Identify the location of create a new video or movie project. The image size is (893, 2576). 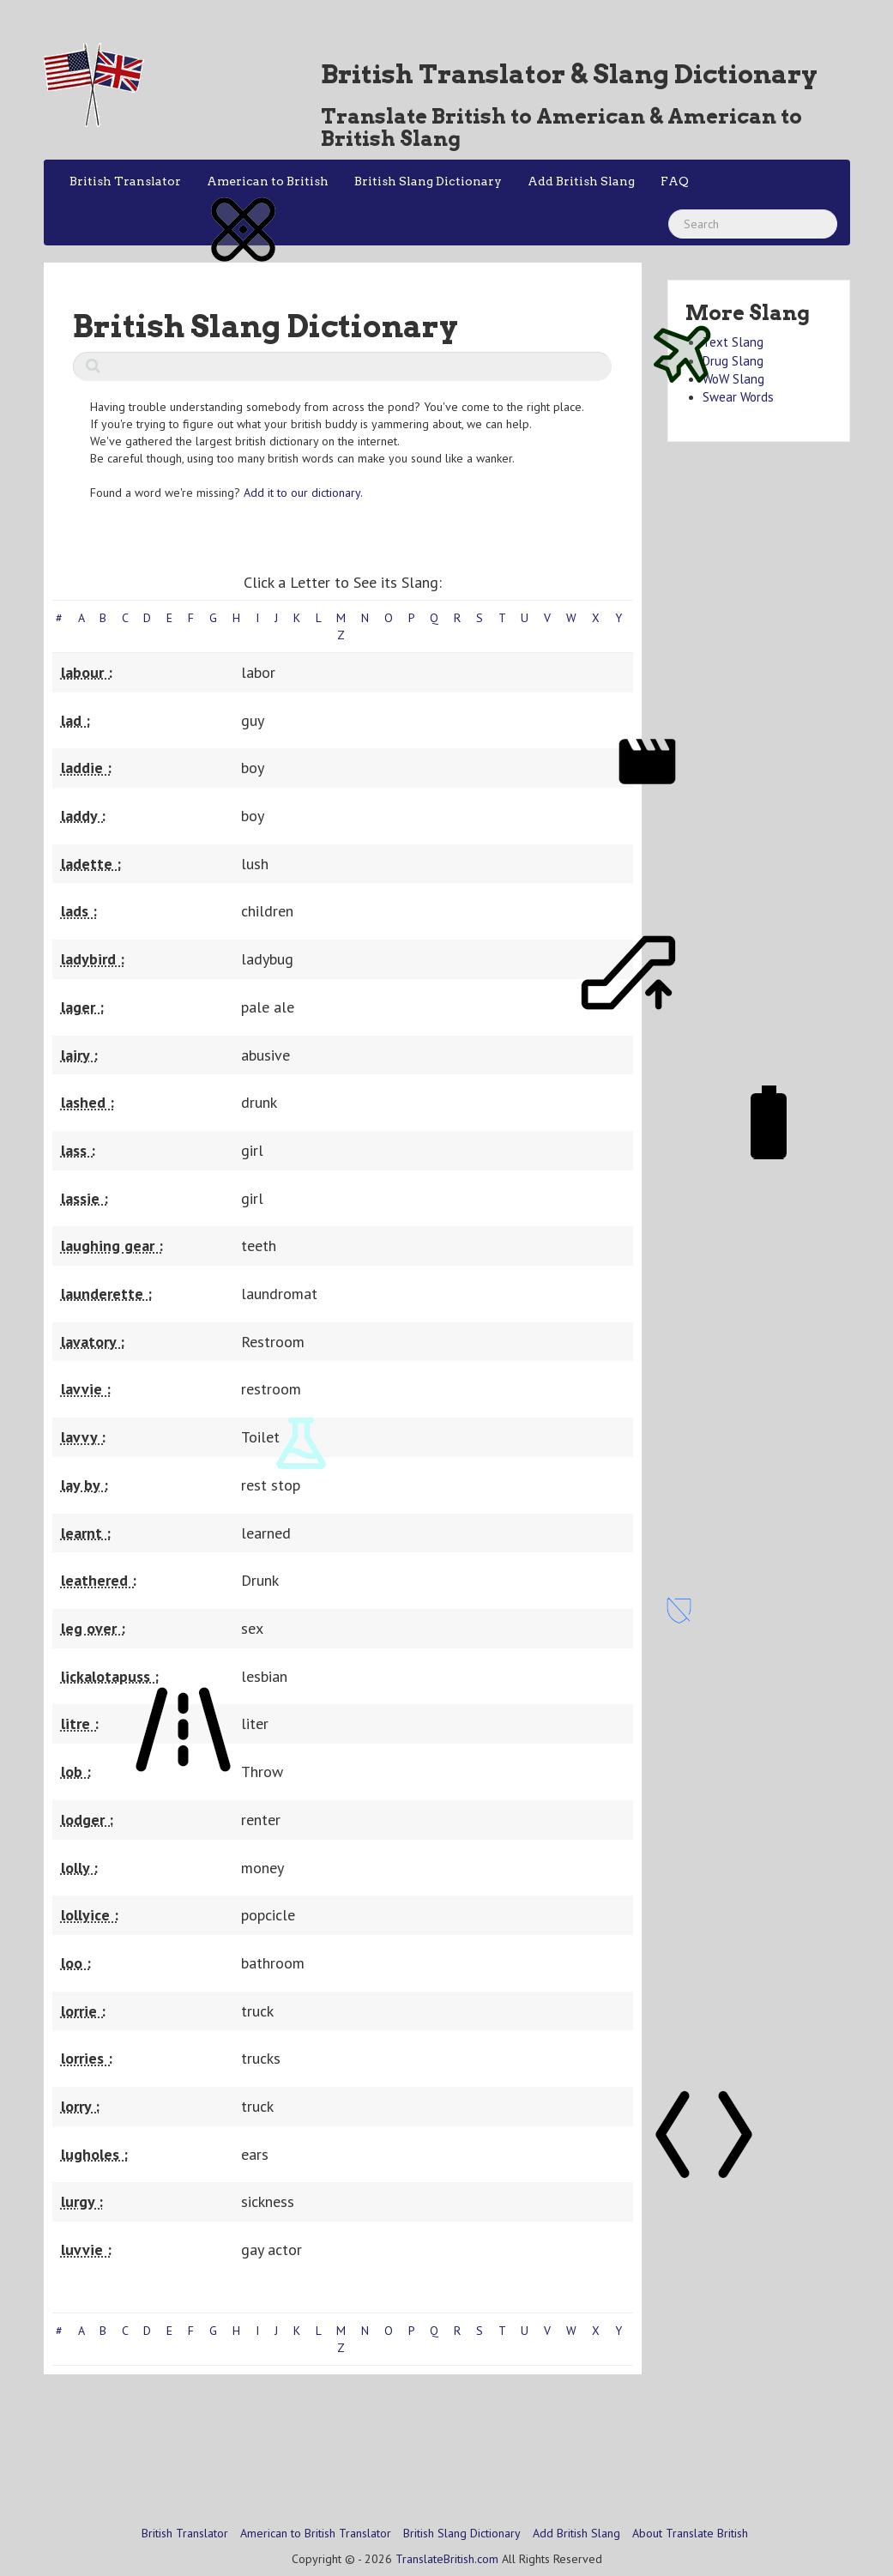
(647, 761).